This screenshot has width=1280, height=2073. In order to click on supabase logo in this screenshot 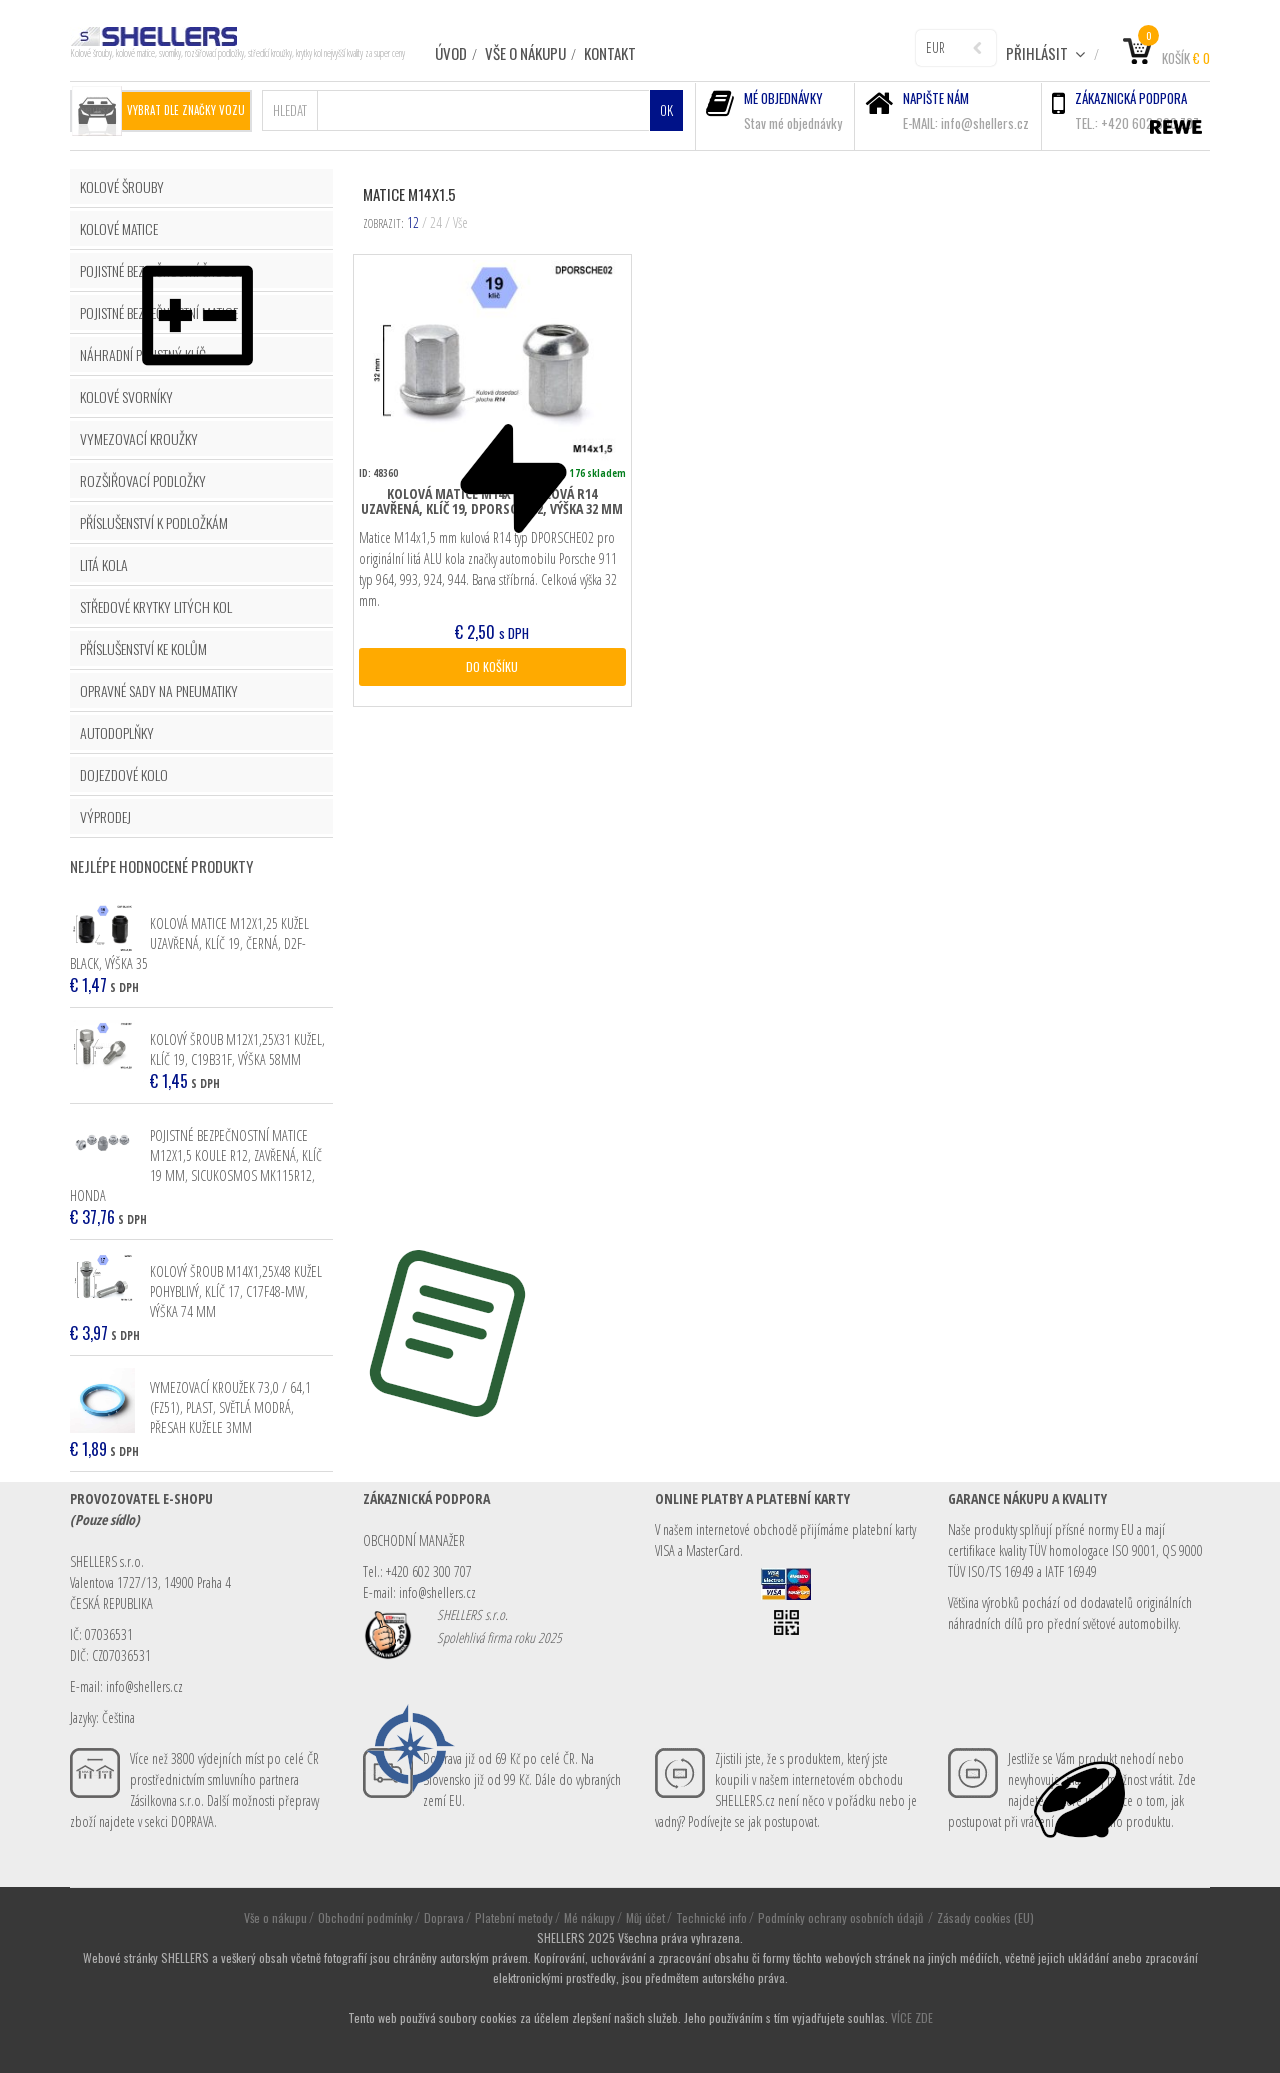, I will do `click(513, 478)`.